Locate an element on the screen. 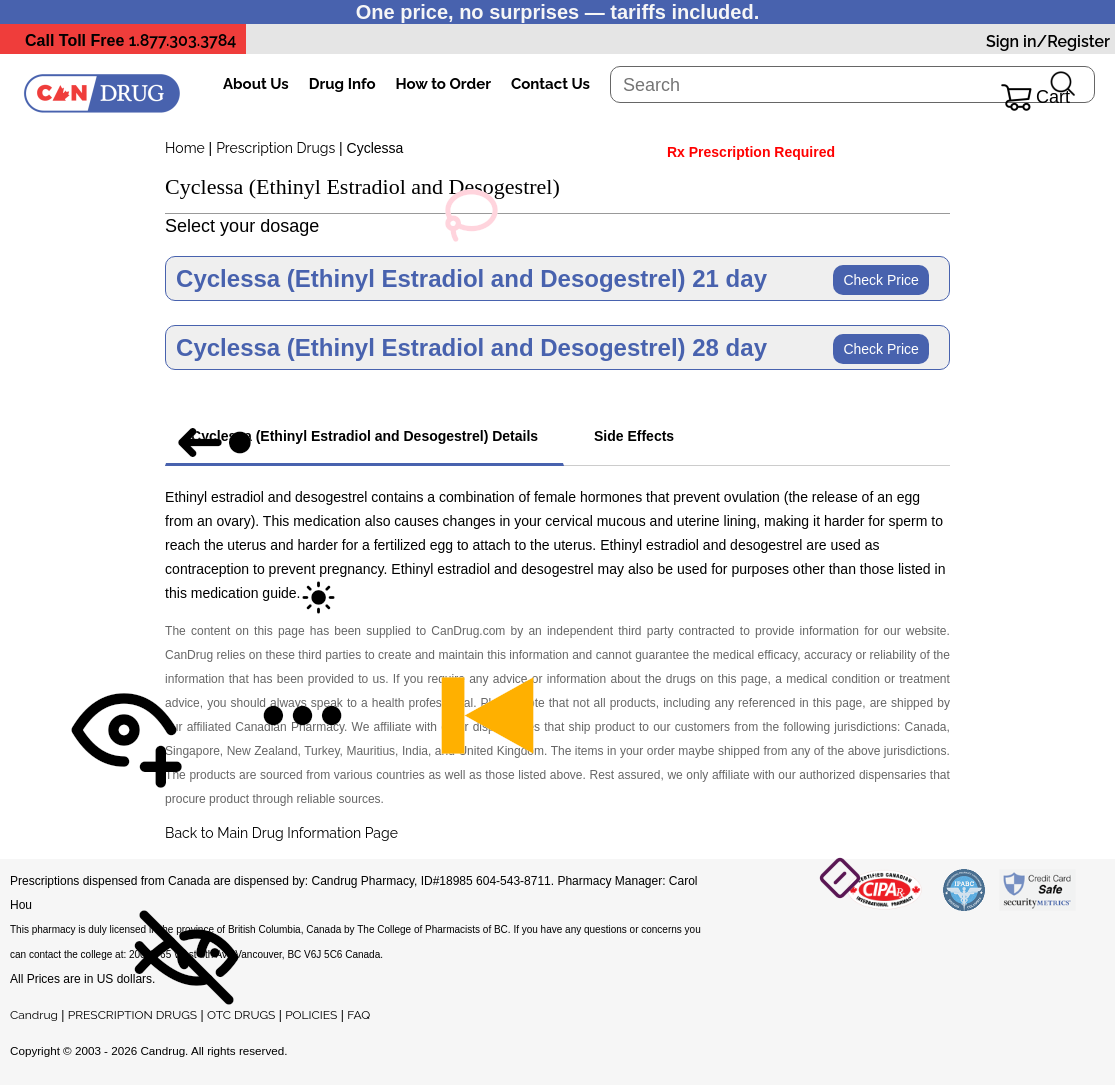 Image resolution: width=1115 pixels, height=1085 pixels. add to watchlist is located at coordinates (124, 730).